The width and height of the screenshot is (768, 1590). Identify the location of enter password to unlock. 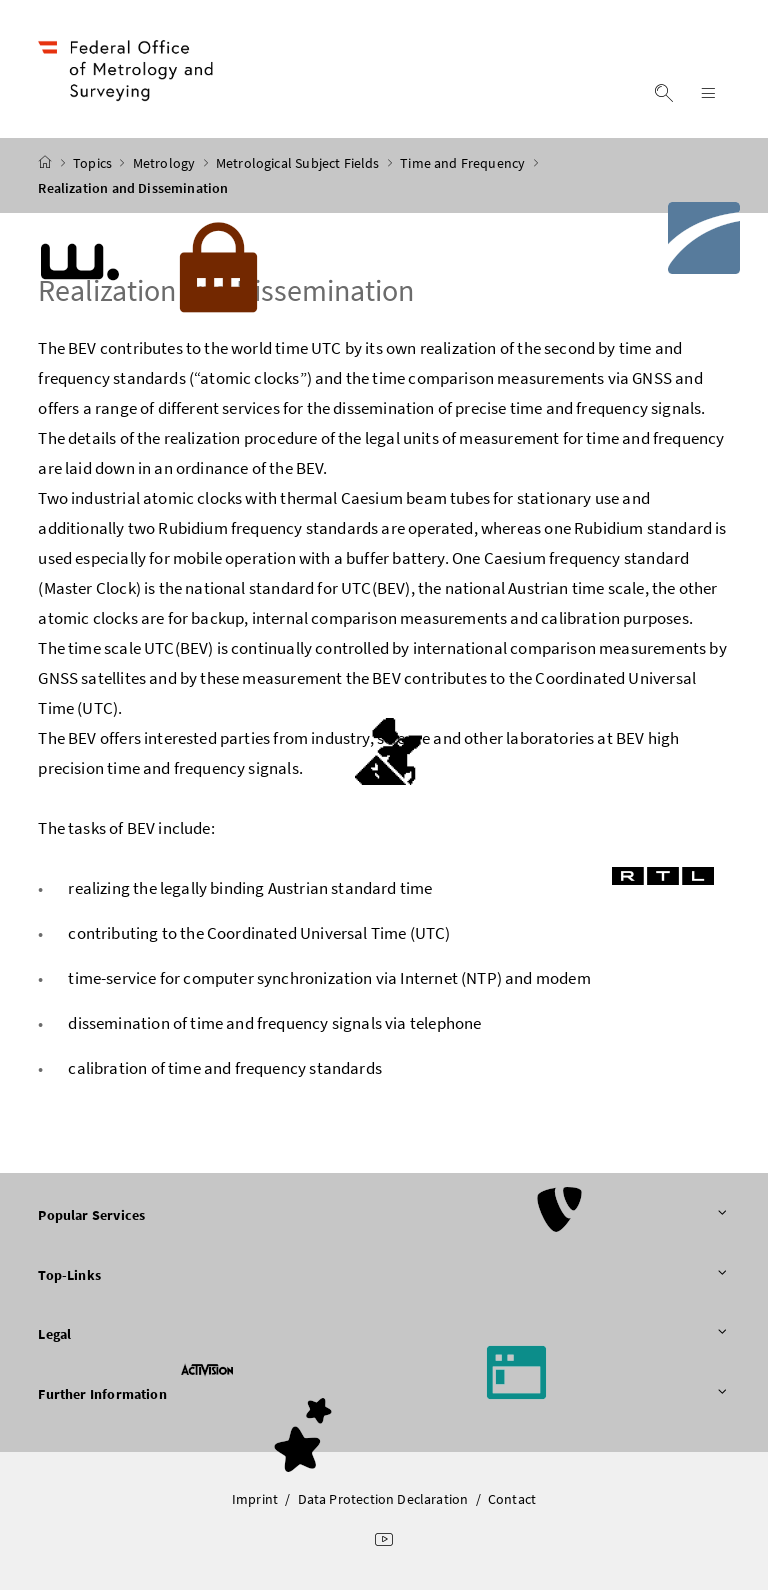
(218, 269).